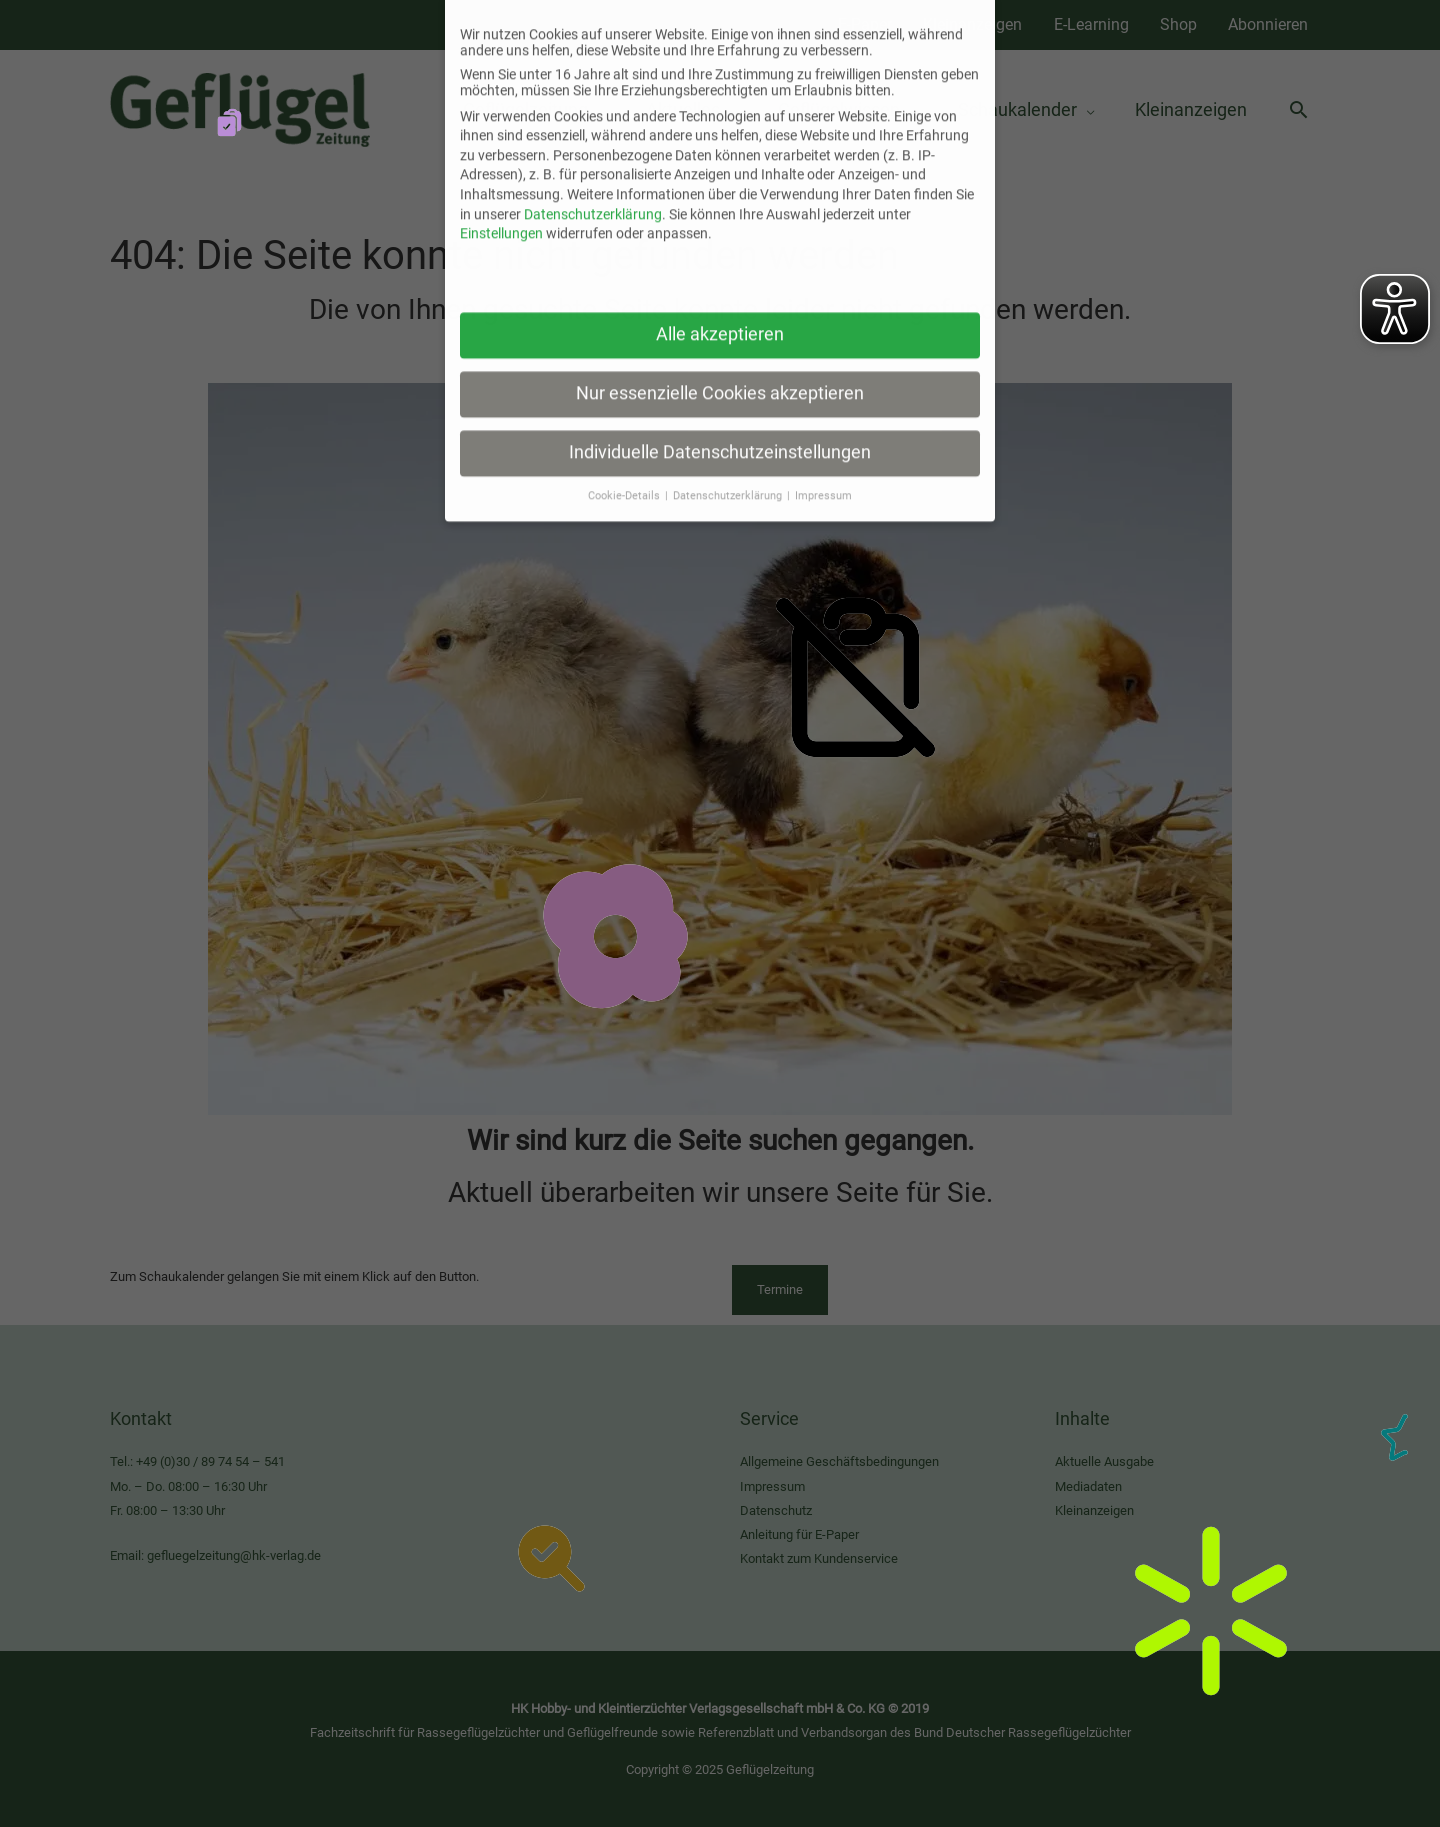 The height and width of the screenshot is (1827, 1440). Describe the element at coordinates (615, 936) in the screenshot. I see `indicates breakfast or morning meal options` at that location.